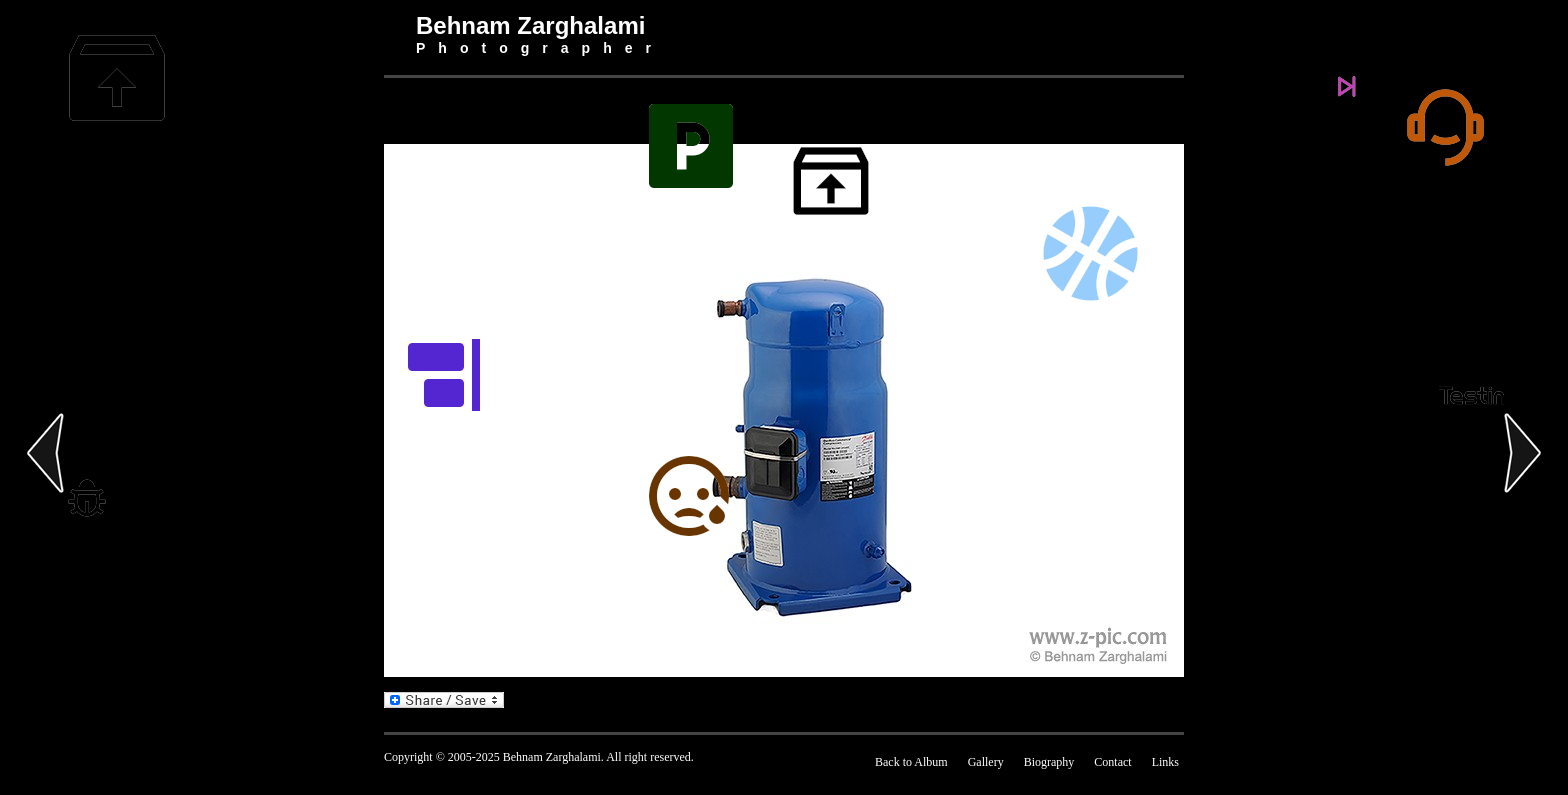 Image resolution: width=1568 pixels, height=795 pixels. What do you see at coordinates (689, 496) in the screenshot?
I see `indicate a sad or negative reaction` at bounding box center [689, 496].